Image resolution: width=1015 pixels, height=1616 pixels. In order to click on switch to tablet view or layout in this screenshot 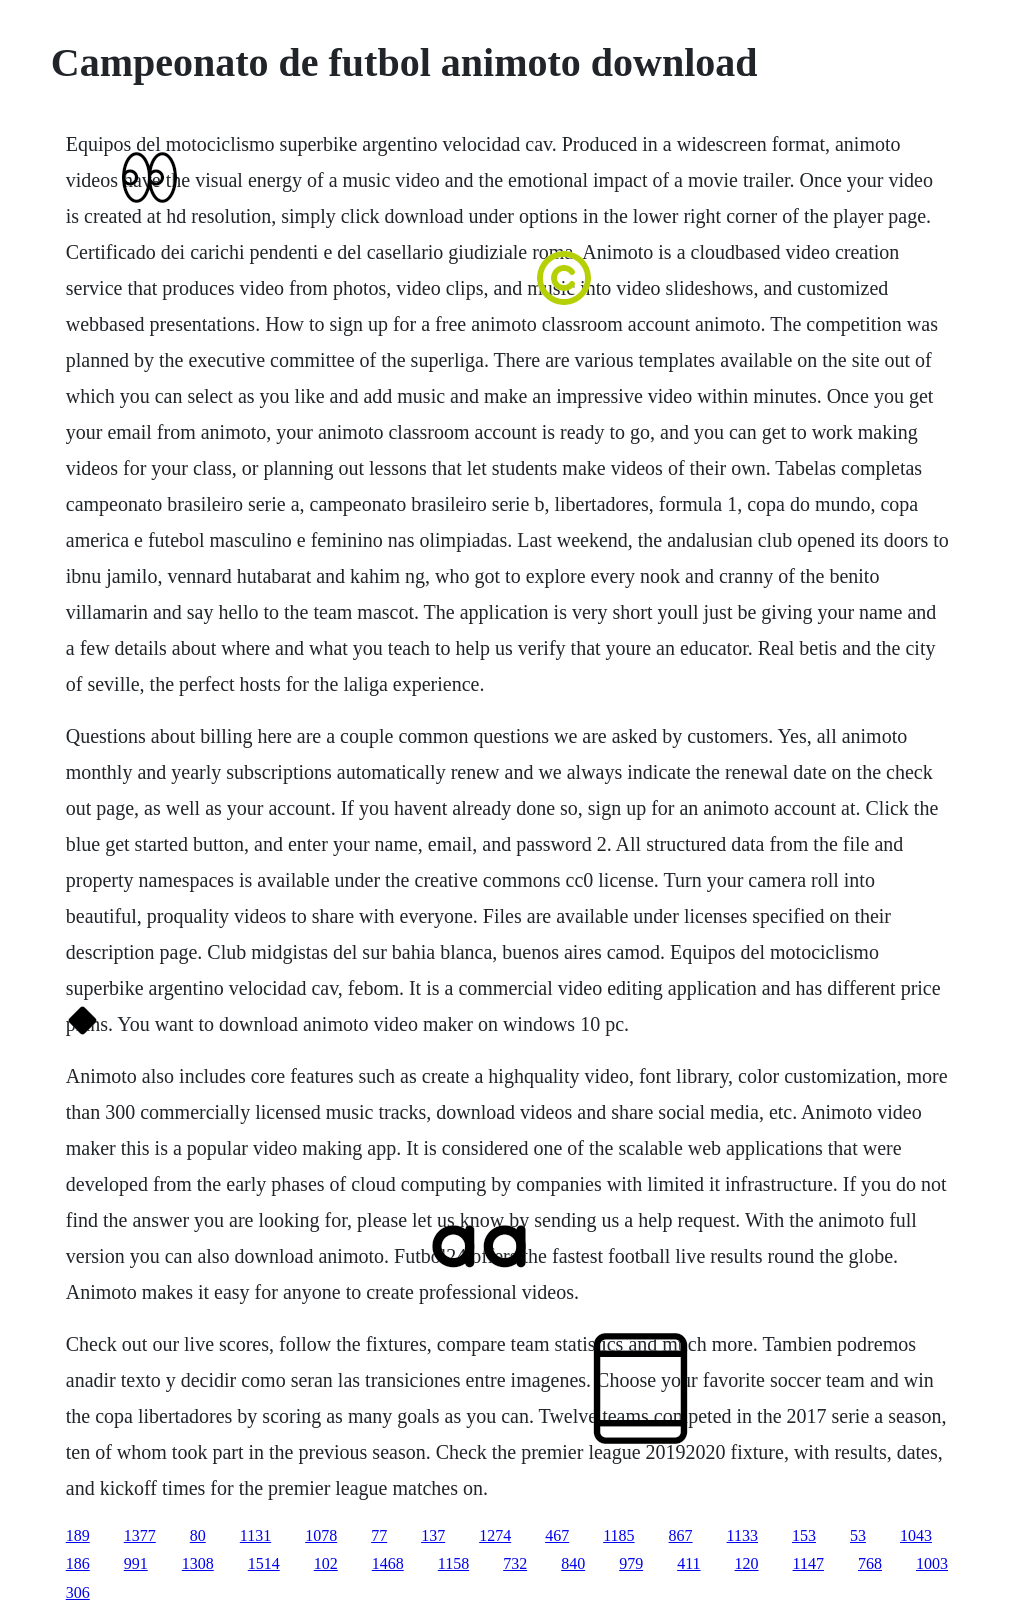, I will do `click(640, 1388)`.